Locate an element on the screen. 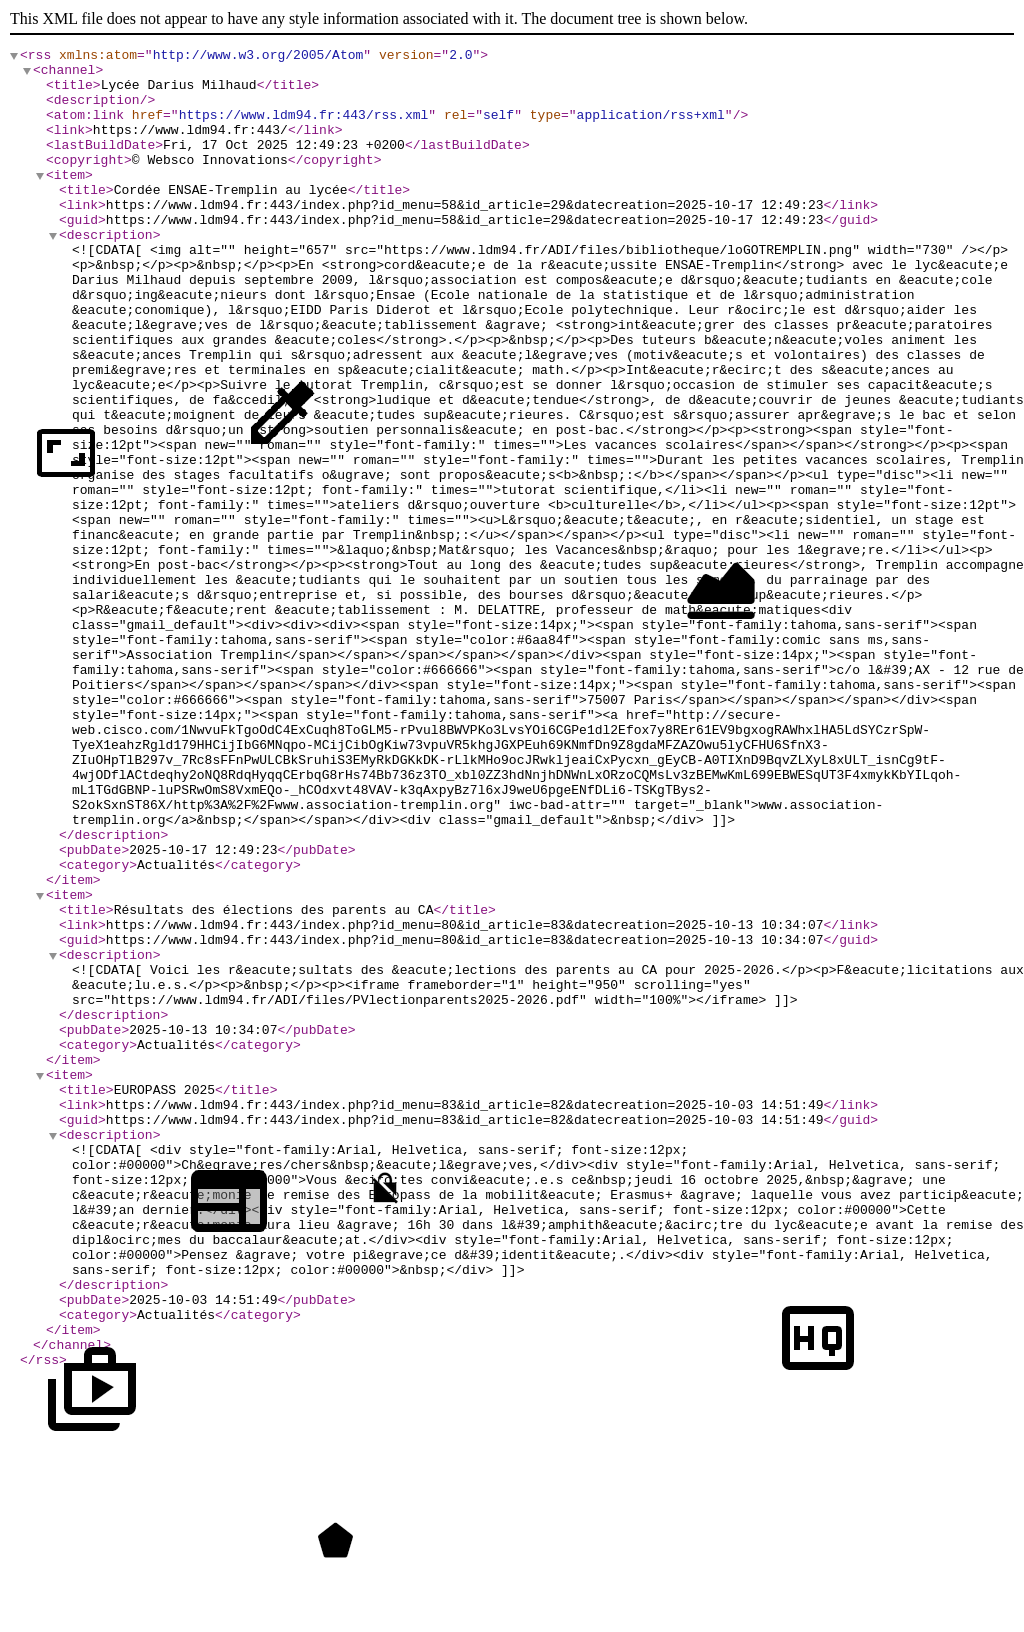 This screenshot has width=1024, height=1632. adjust aspect ratio settings is located at coordinates (66, 453).